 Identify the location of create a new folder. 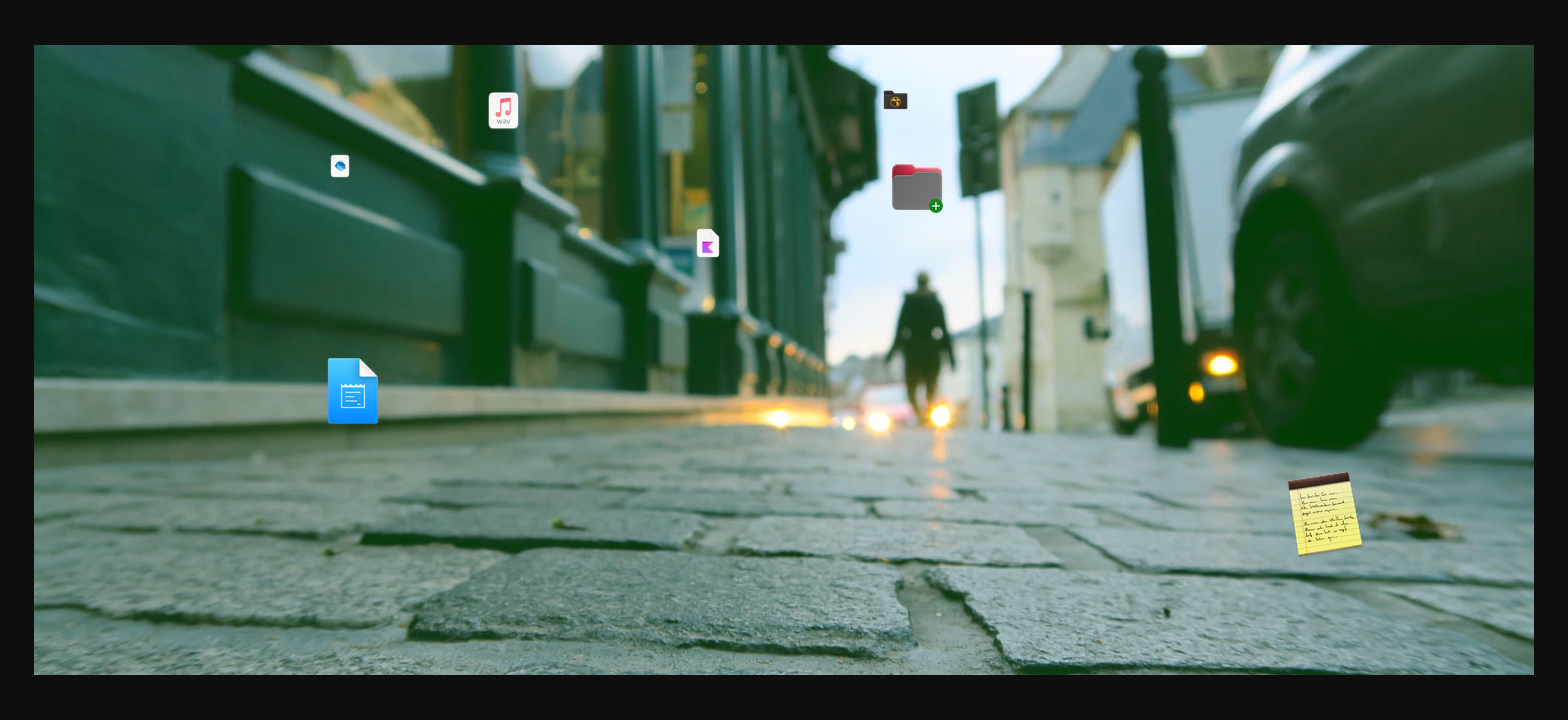
(917, 187).